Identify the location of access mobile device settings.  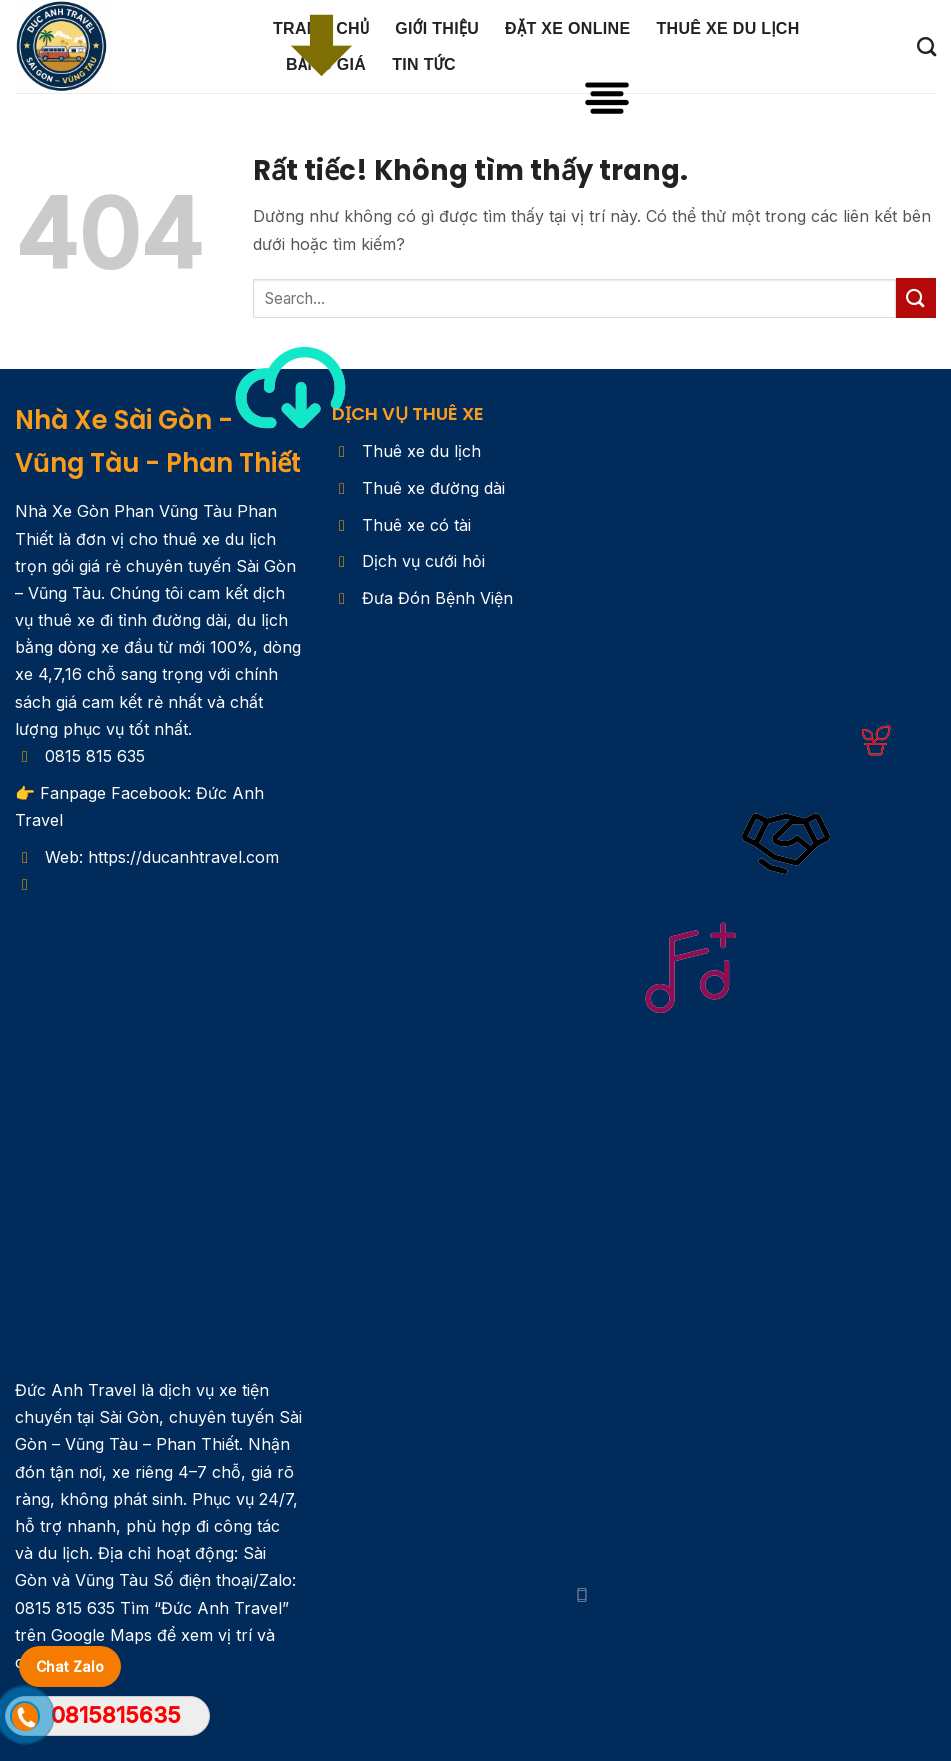
(582, 1595).